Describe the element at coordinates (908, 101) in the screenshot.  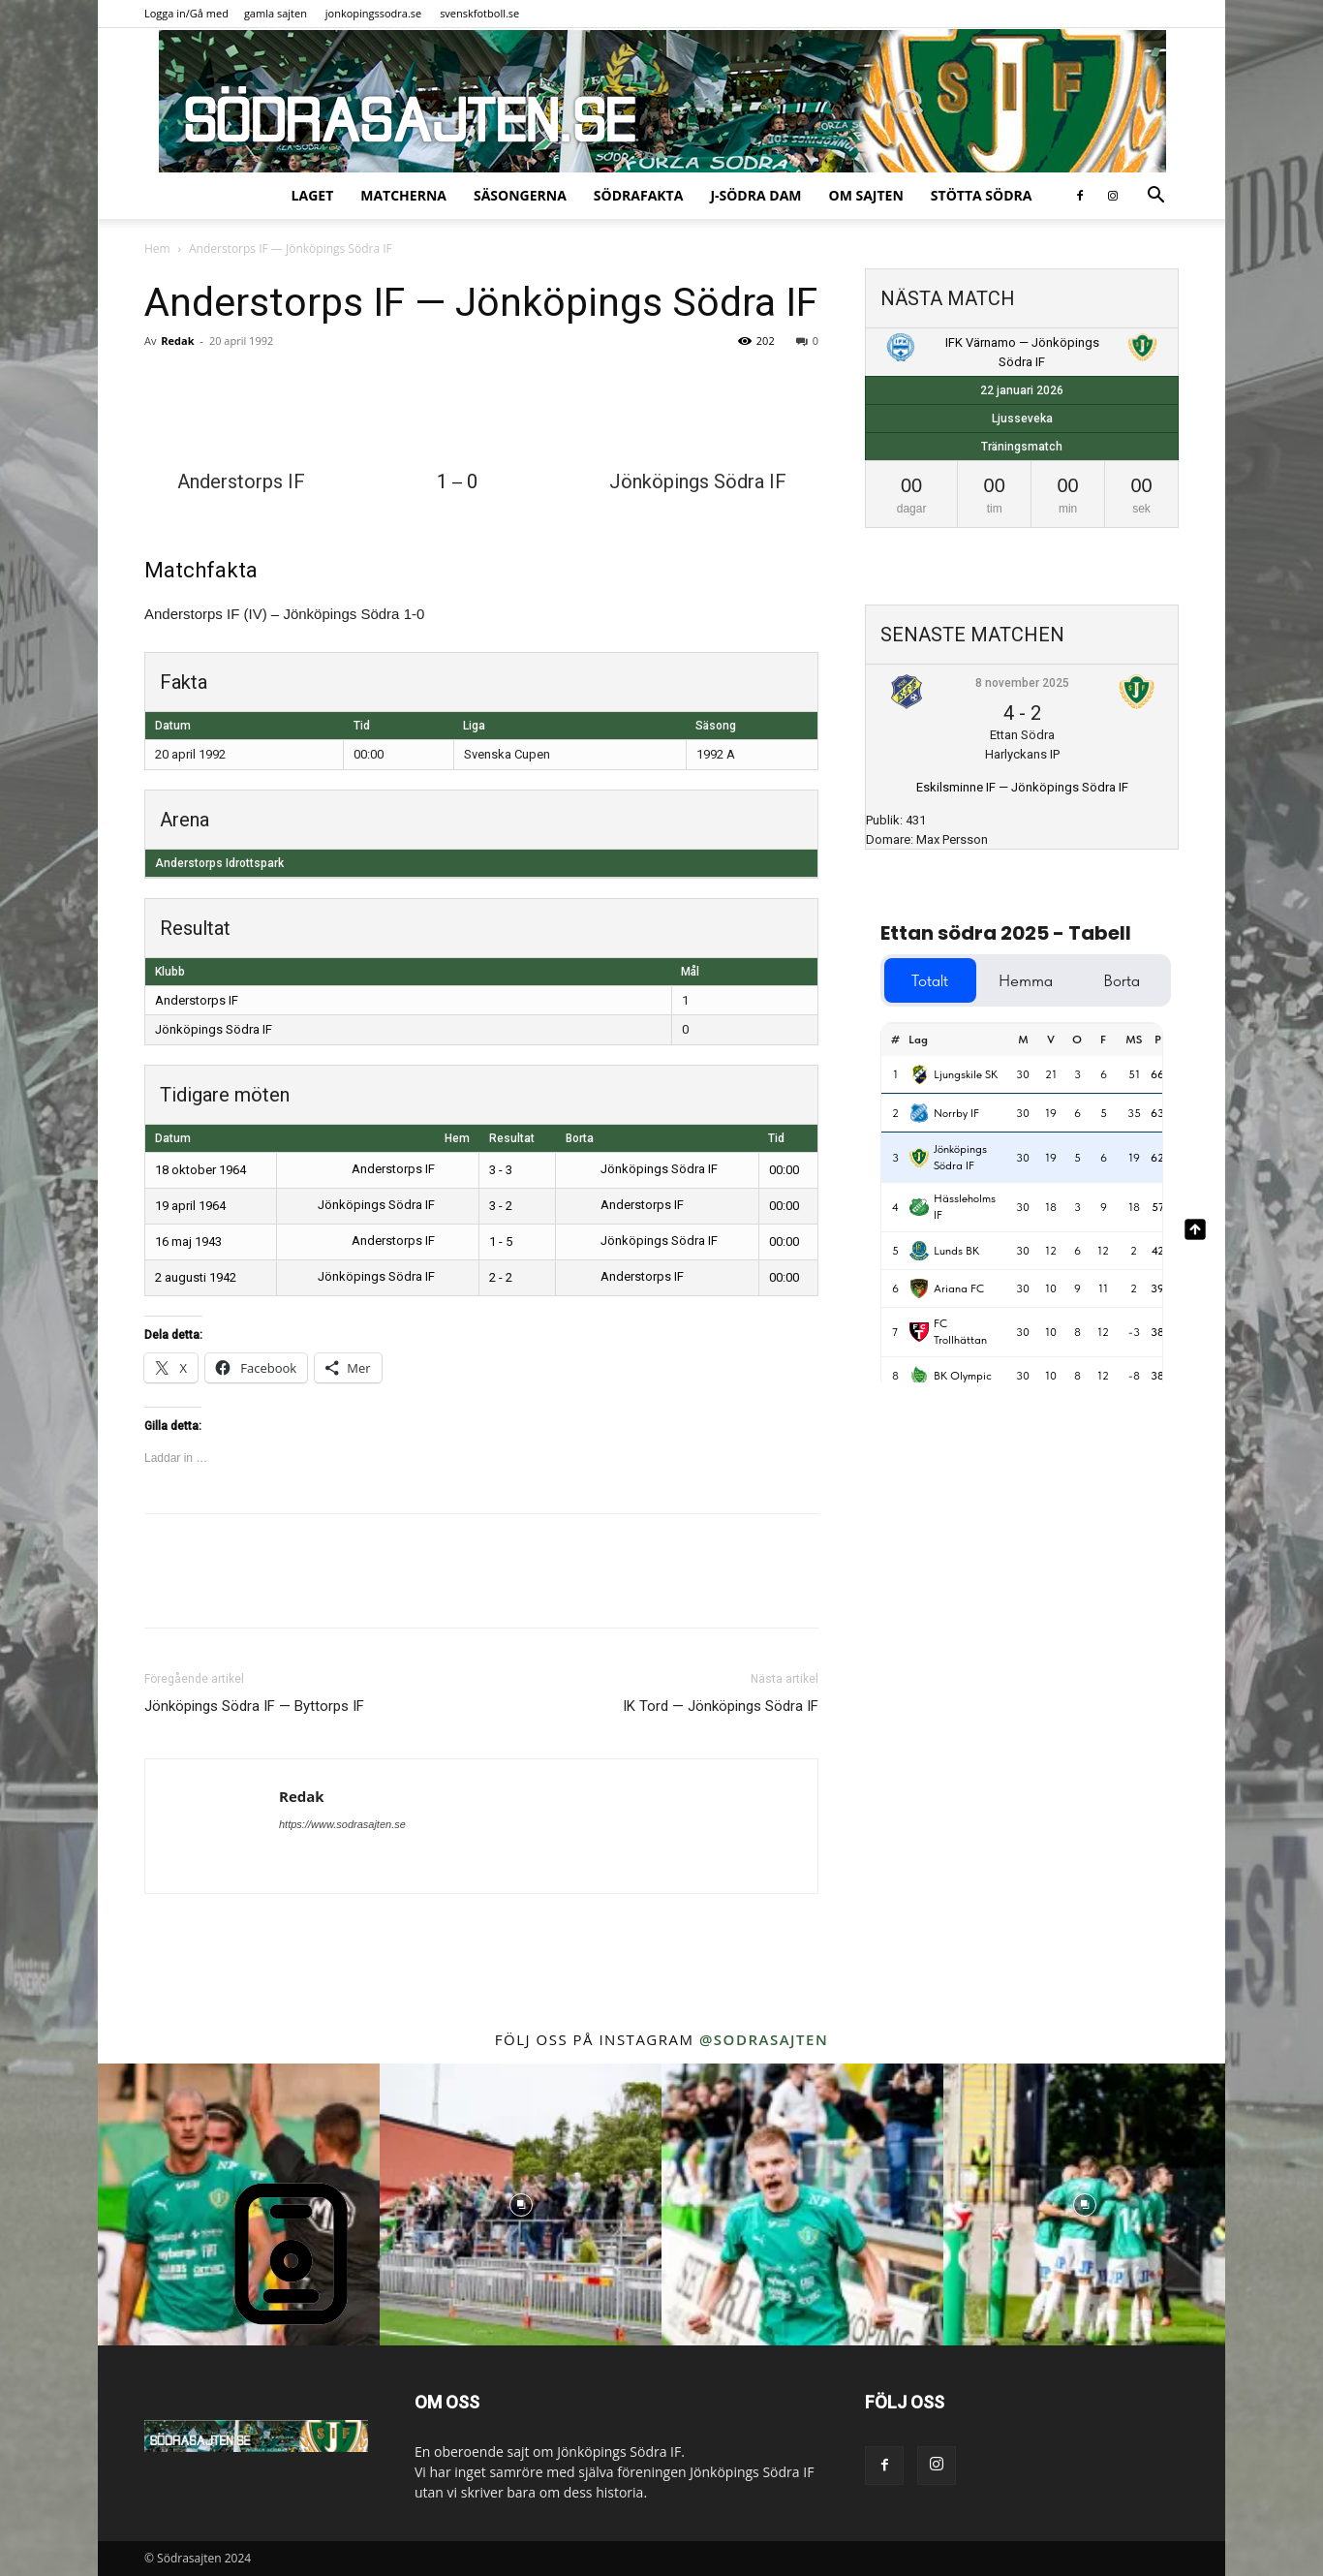
I see `view code snippets in chat` at that location.